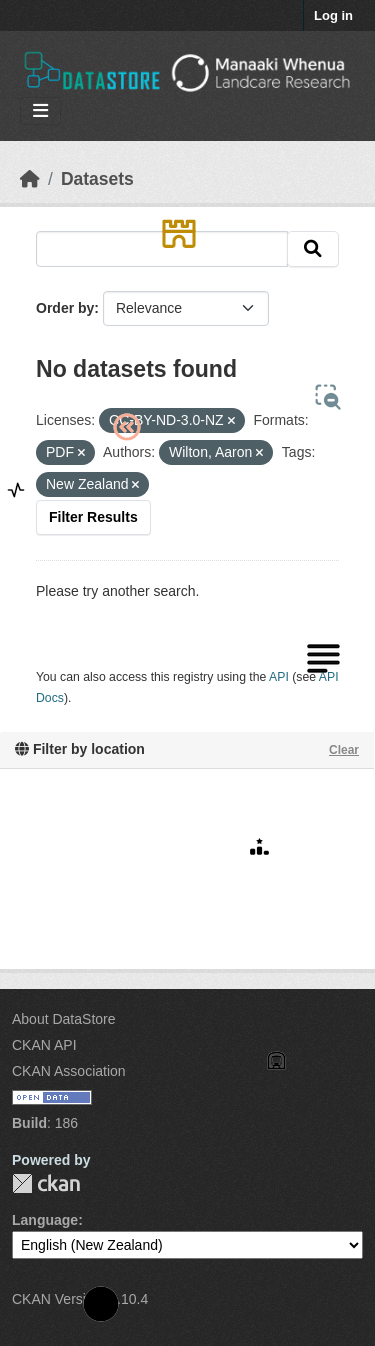 The image size is (375, 1346). I want to click on access castle or fortress-themed content, so click(179, 233).